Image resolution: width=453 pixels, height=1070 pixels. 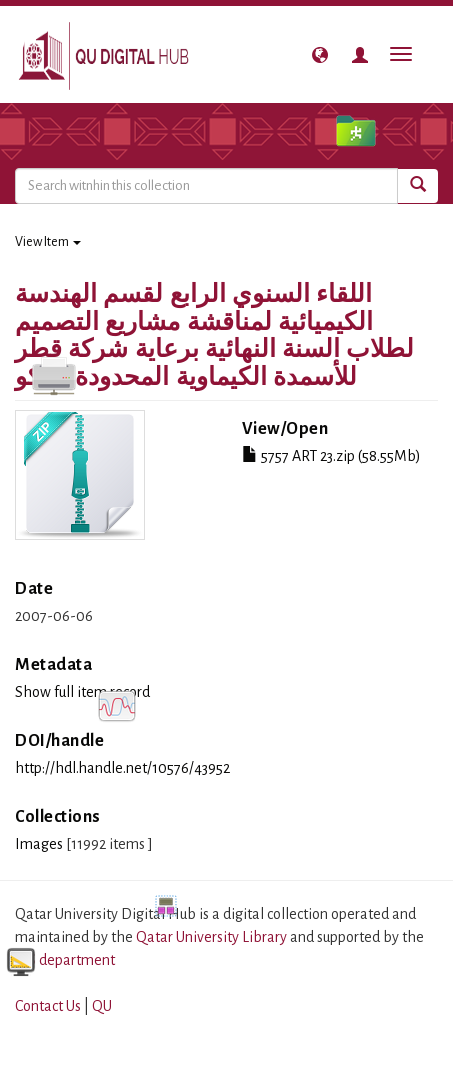 What do you see at coordinates (54, 377) in the screenshot?
I see `connect to a network printer` at bounding box center [54, 377].